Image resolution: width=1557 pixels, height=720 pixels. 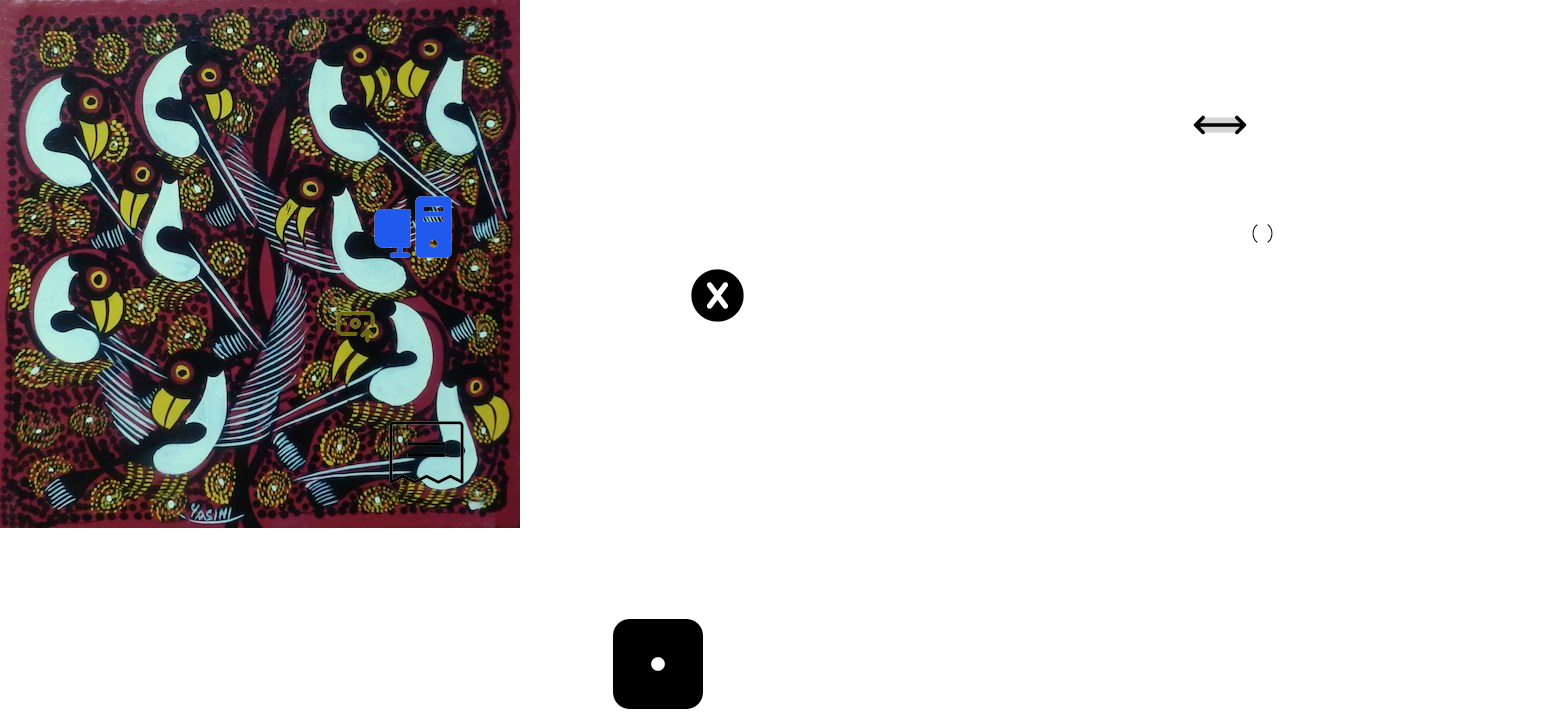 What do you see at coordinates (1262, 233) in the screenshot?
I see `insert parentheses in text or code` at bounding box center [1262, 233].